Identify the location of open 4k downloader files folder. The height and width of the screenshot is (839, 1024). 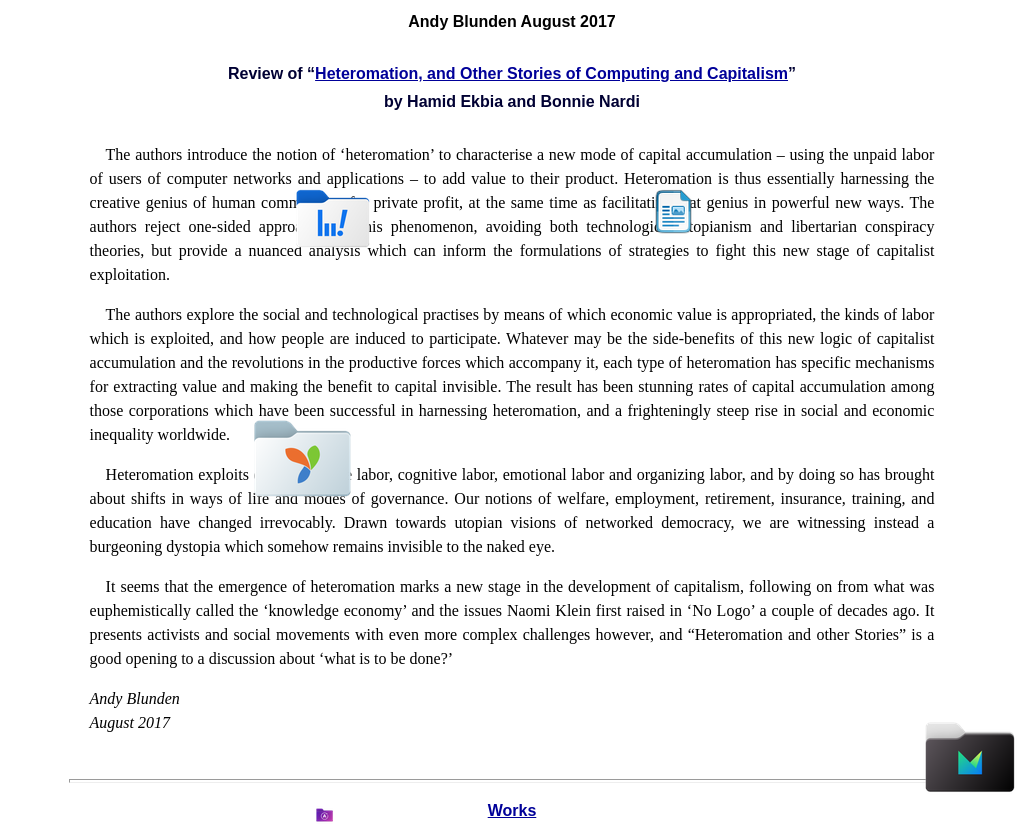
(332, 220).